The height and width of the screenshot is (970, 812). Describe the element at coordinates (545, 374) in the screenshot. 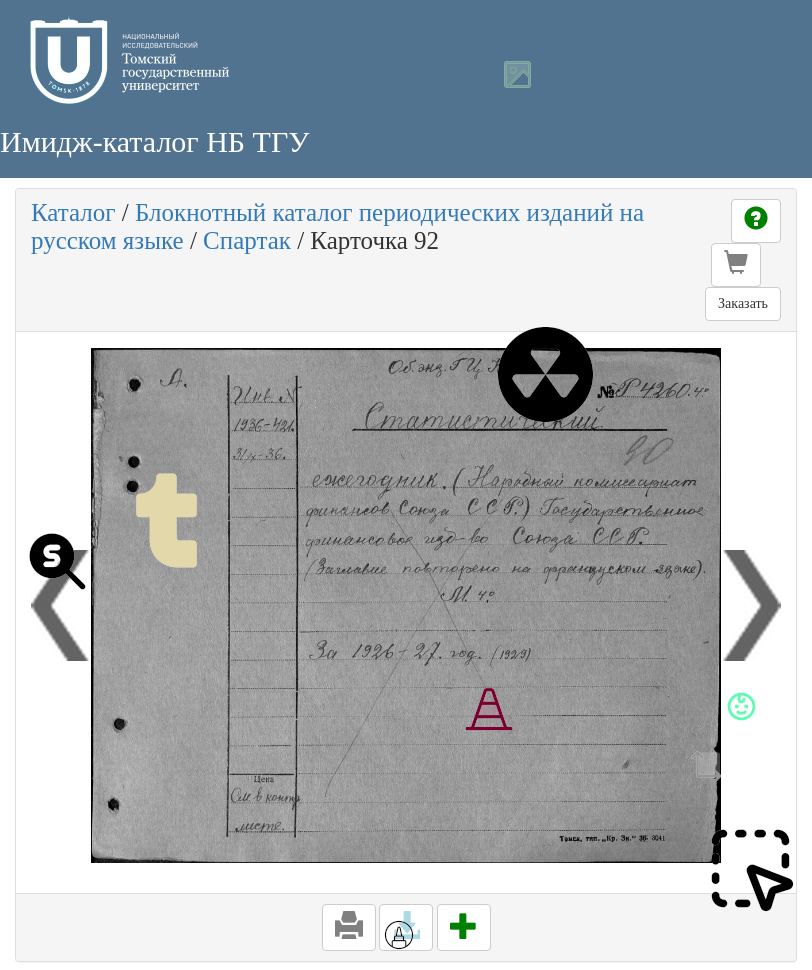

I see `fallout shelter location indicator` at that location.